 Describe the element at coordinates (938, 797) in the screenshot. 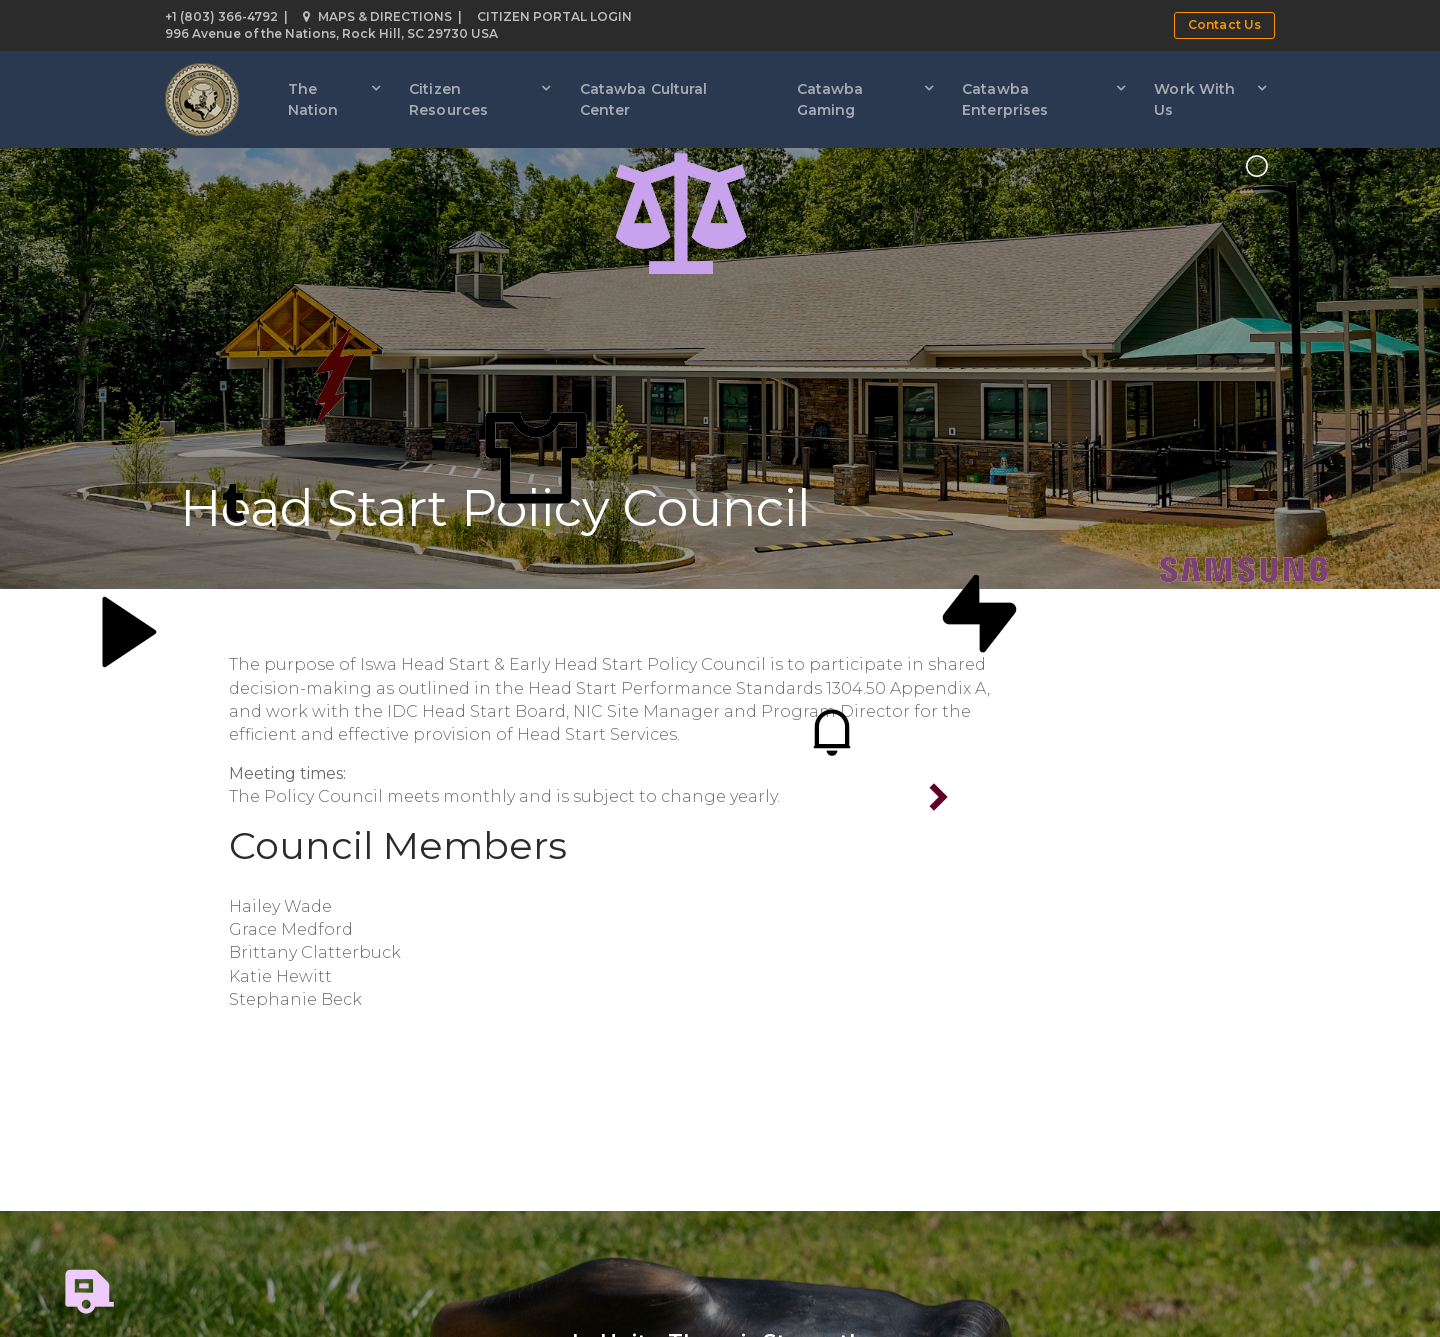

I see `expand a collapsible menu or section` at that location.